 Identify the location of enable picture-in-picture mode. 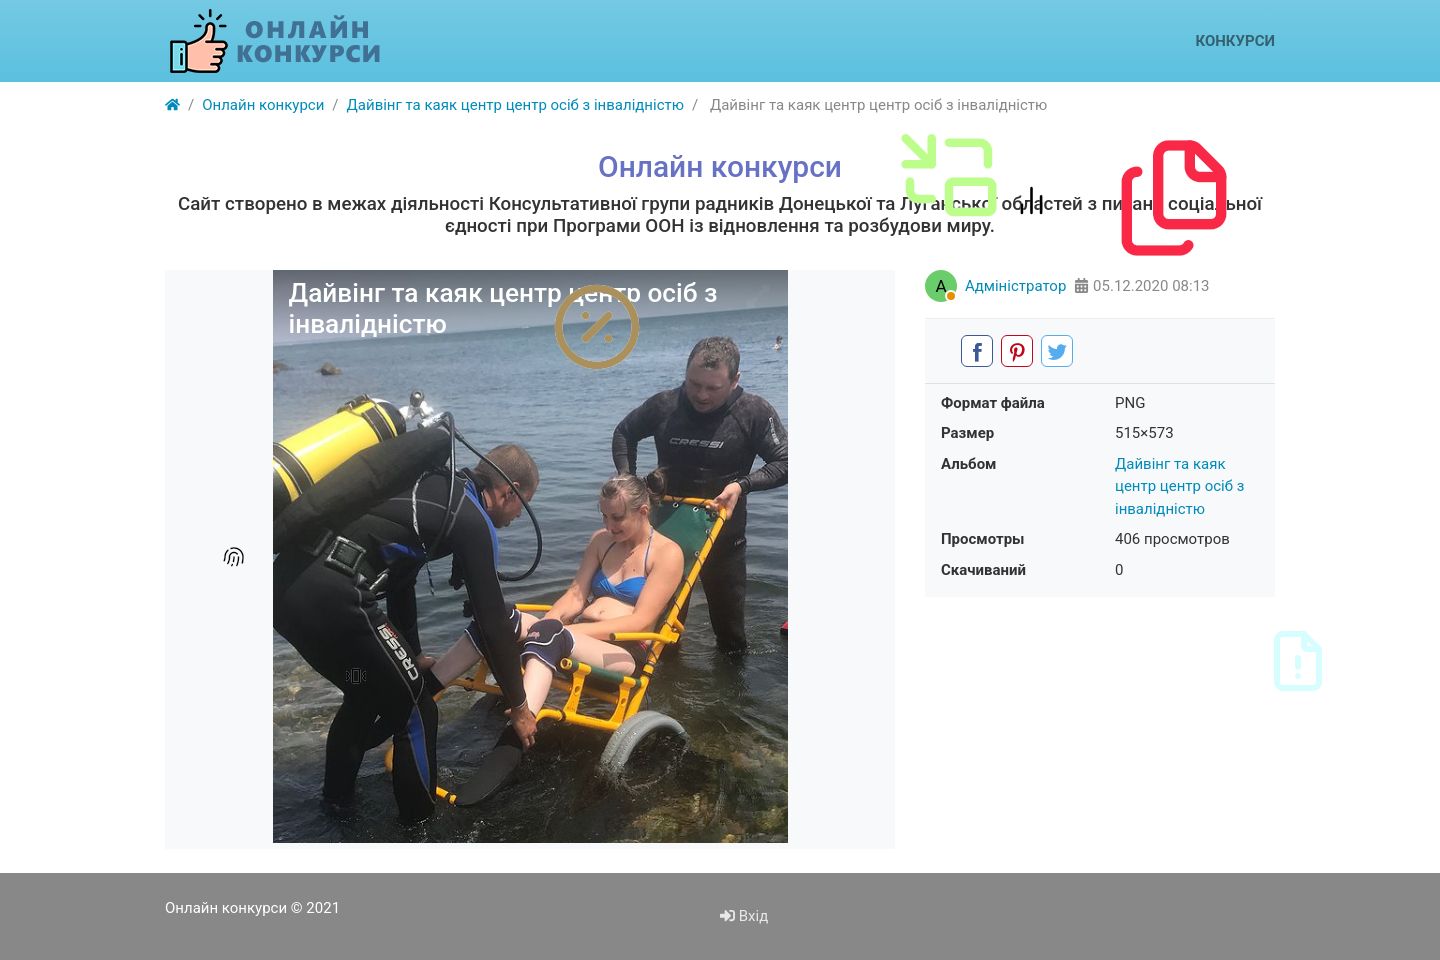
(949, 173).